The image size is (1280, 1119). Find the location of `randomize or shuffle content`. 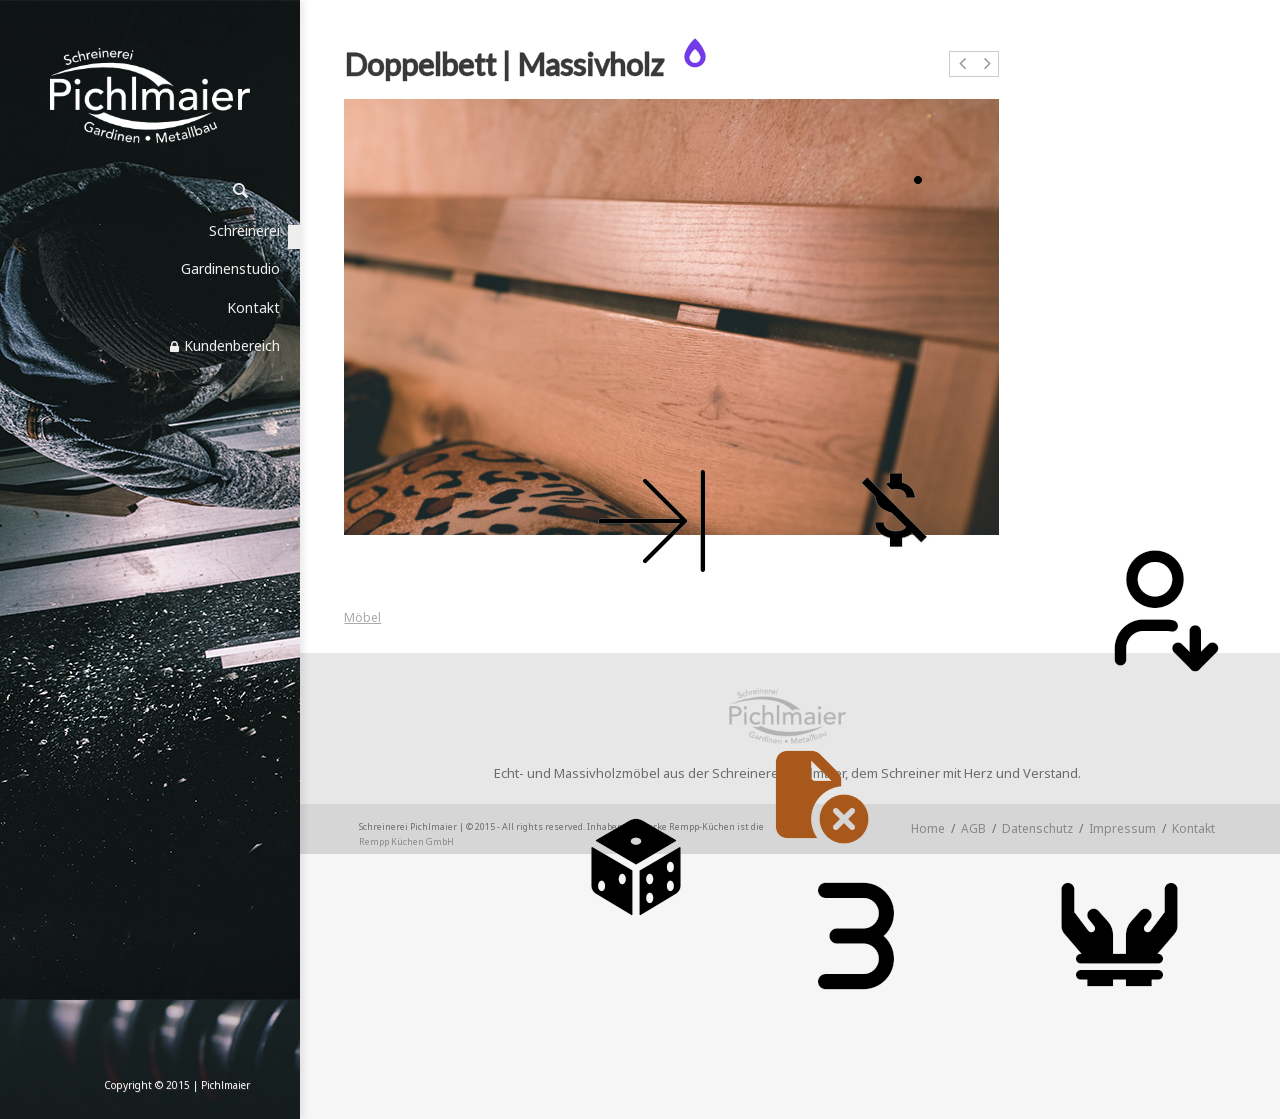

randomize or shuffle content is located at coordinates (636, 867).